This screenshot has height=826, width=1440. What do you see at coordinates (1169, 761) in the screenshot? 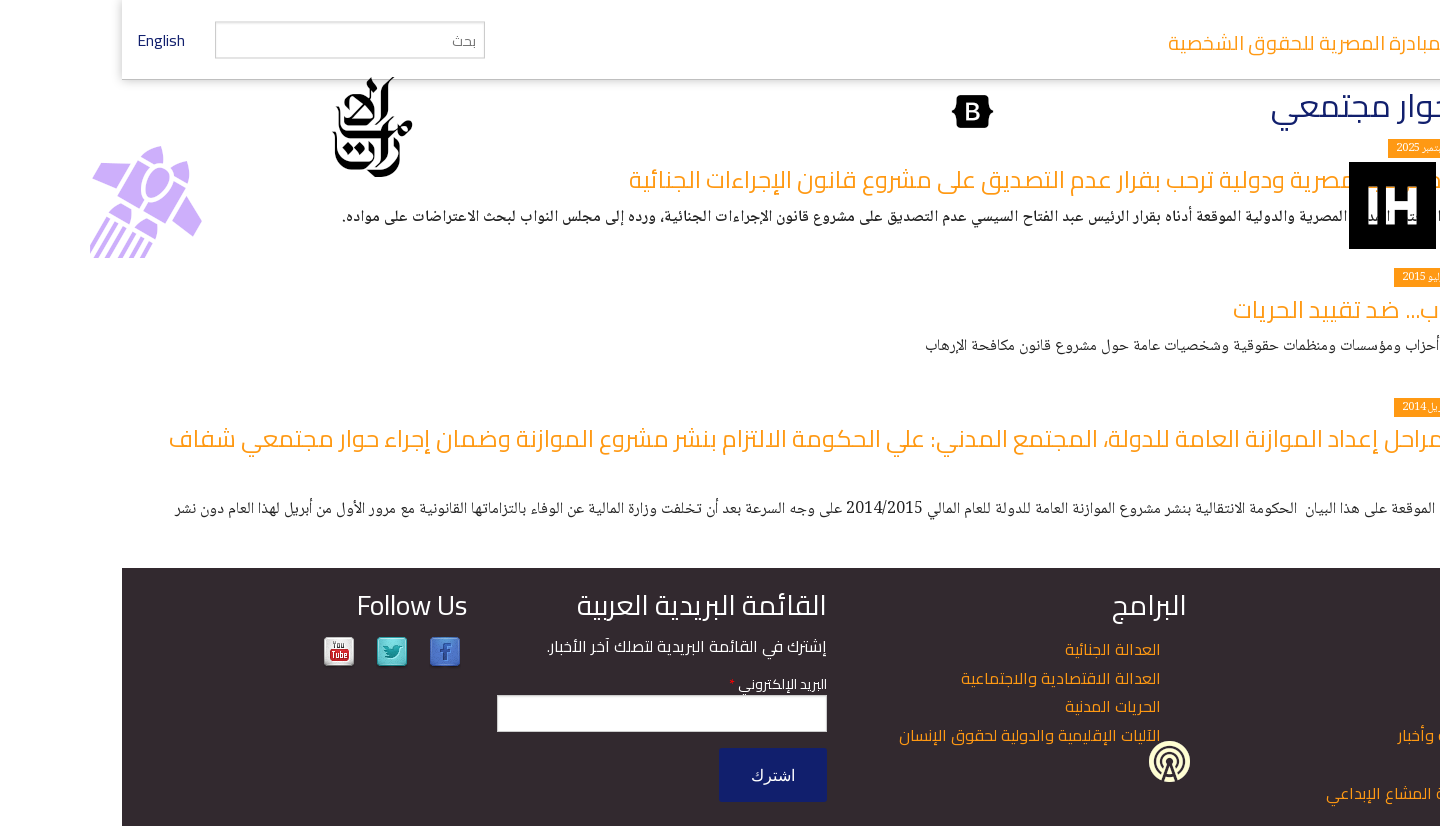
I see `open the AntennaPod podcast app` at bounding box center [1169, 761].